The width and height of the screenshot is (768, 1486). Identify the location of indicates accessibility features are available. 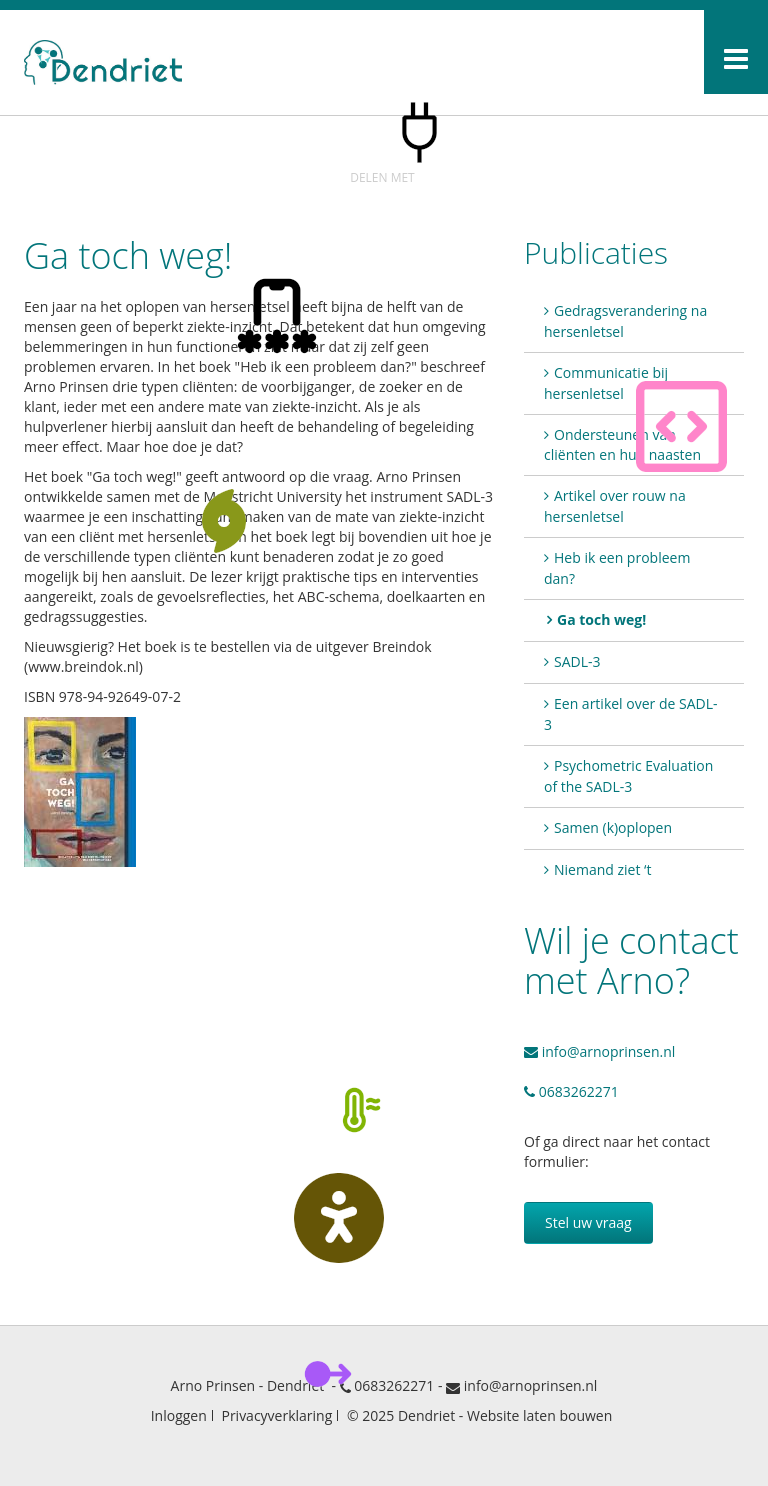
(339, 1218).